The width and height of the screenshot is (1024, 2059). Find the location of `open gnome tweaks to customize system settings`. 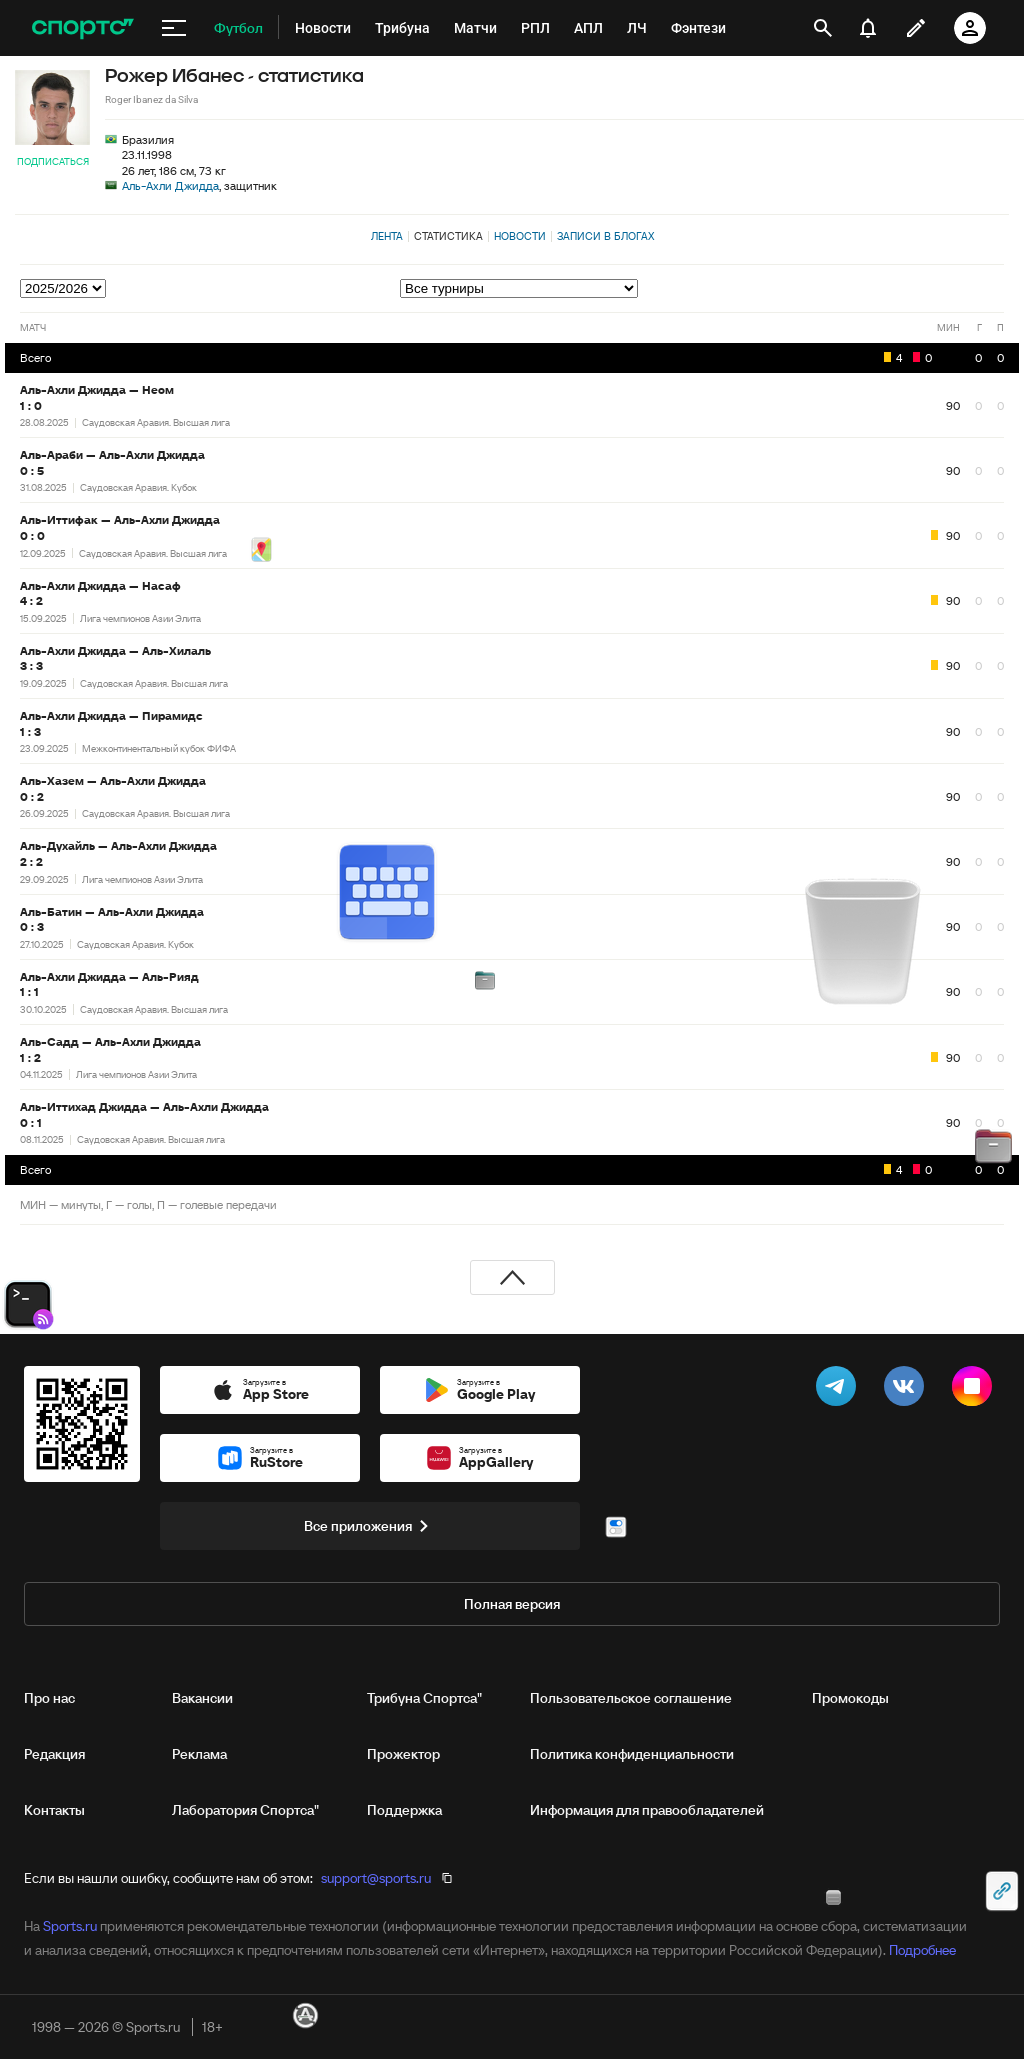

open gnome tweaks to customize system settings is located at coordinates (616, 1527).